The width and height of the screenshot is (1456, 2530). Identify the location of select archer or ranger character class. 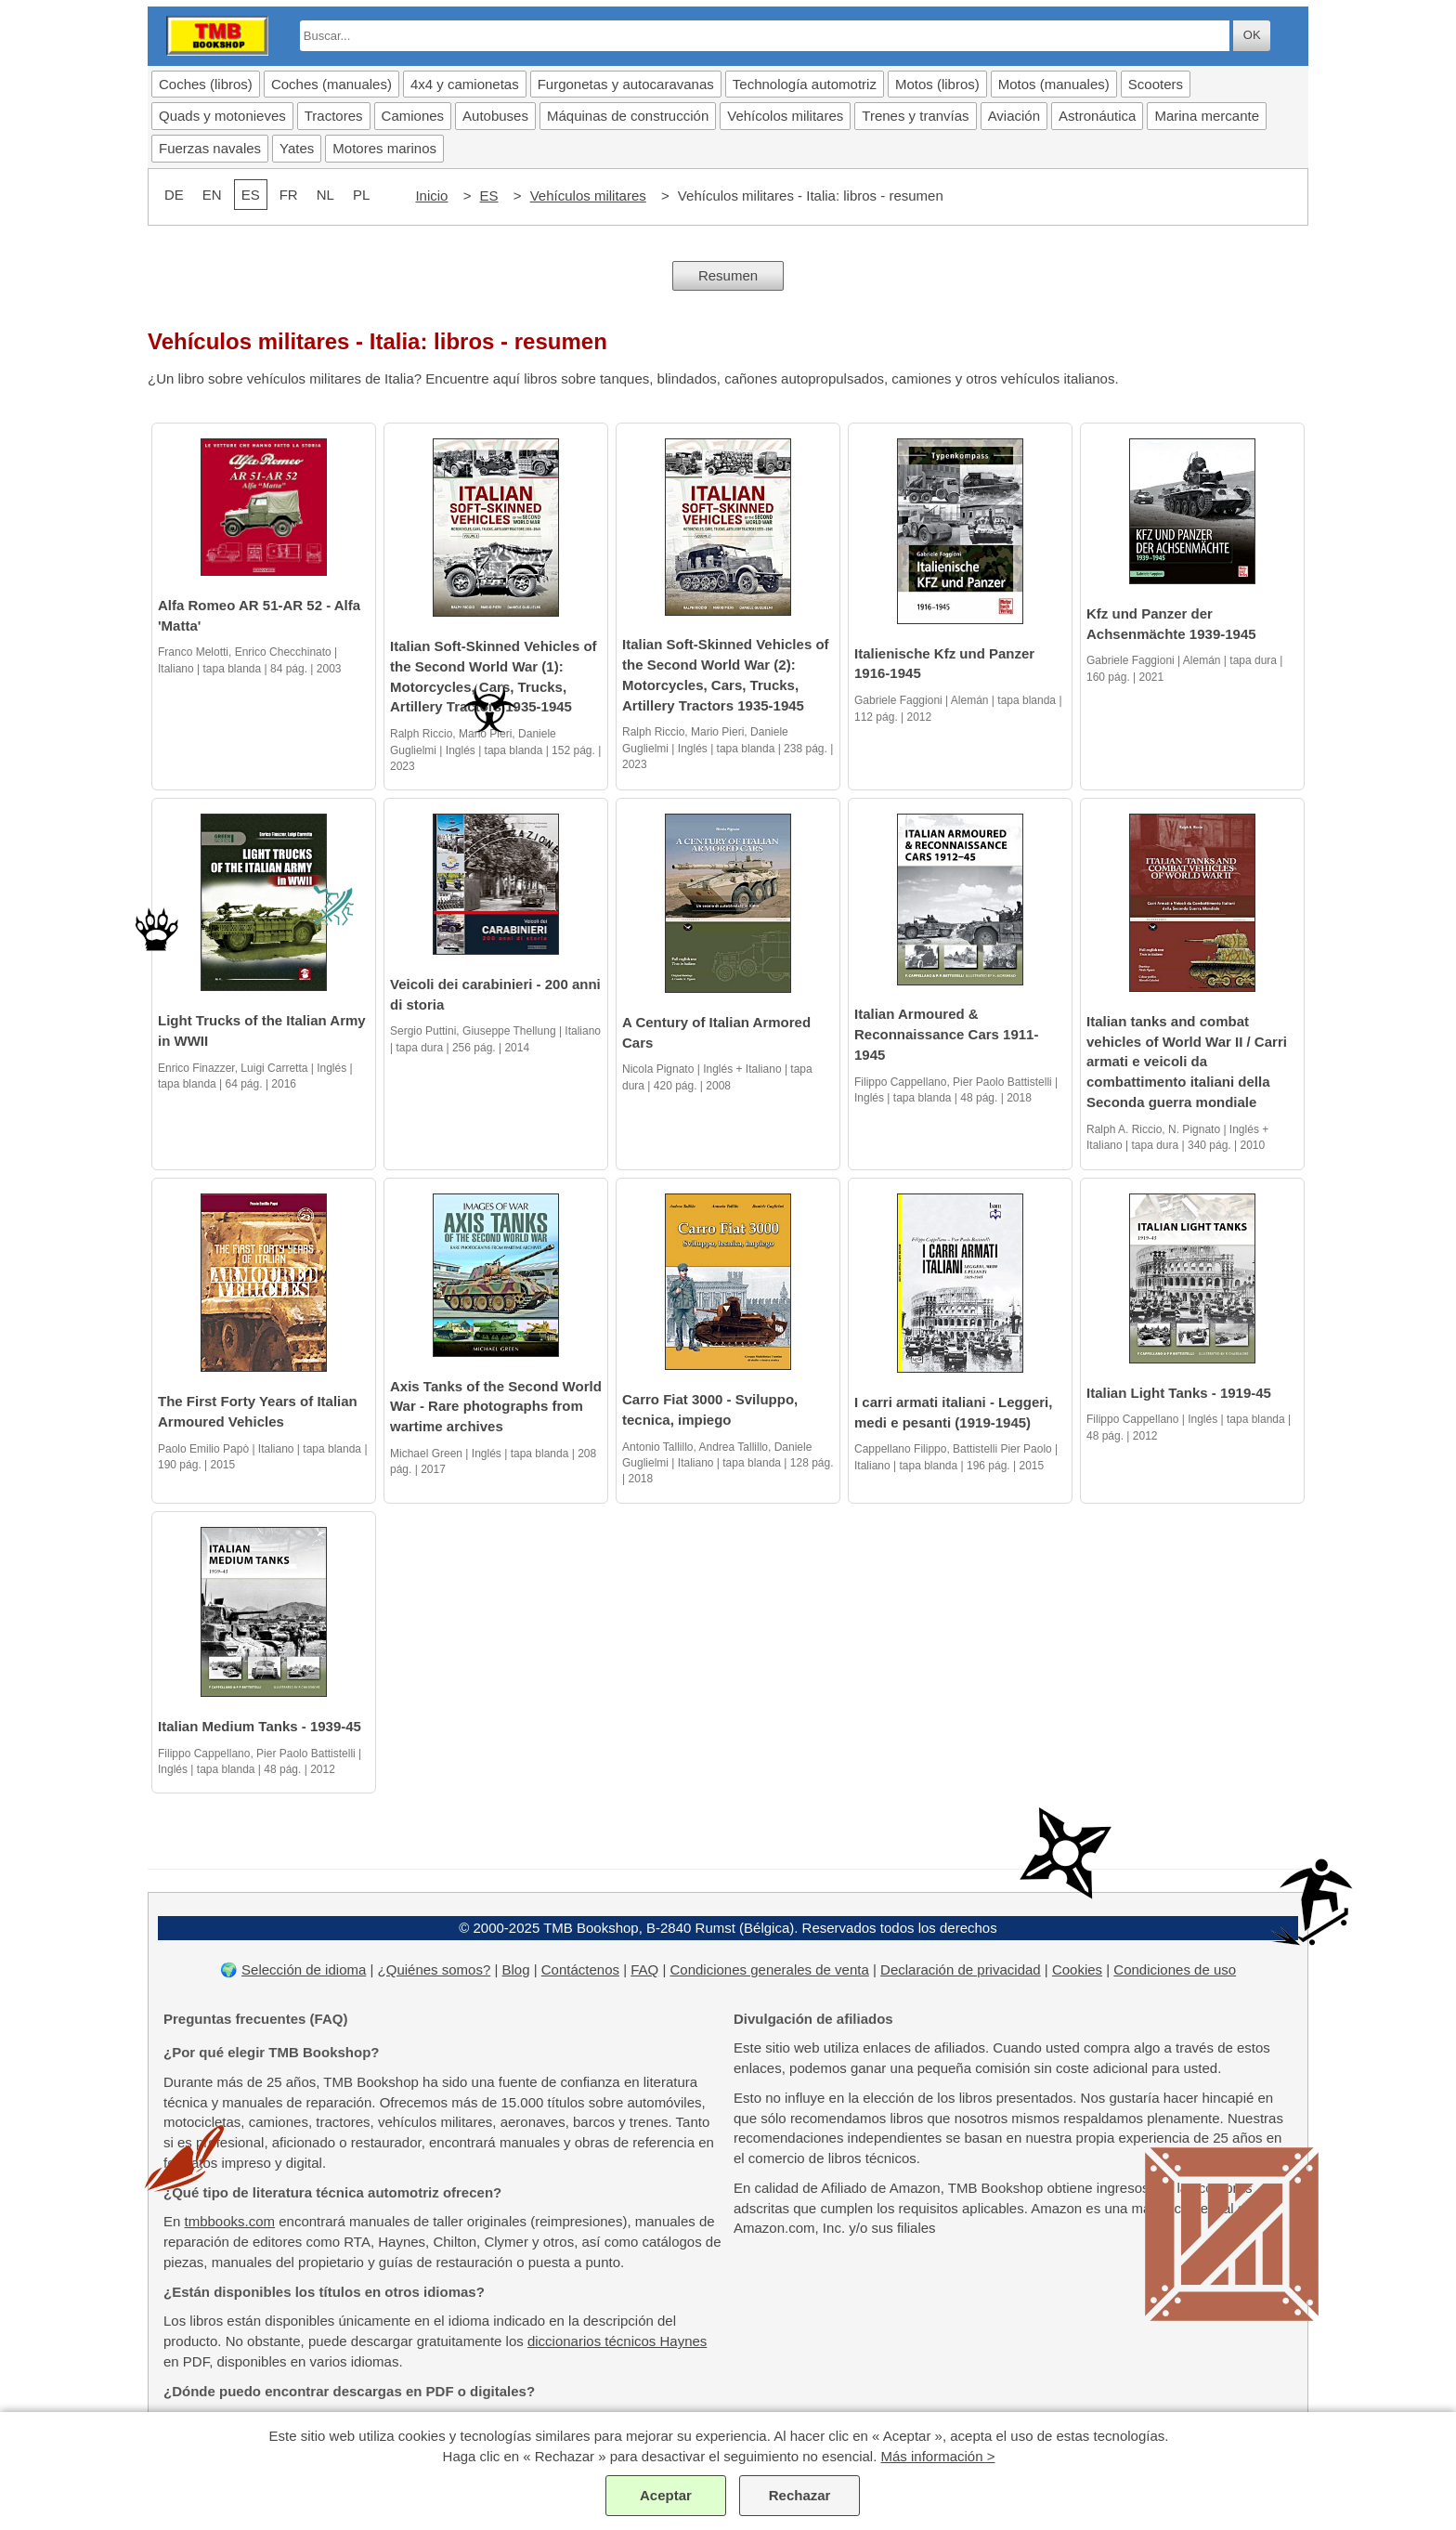
(183, 2159).